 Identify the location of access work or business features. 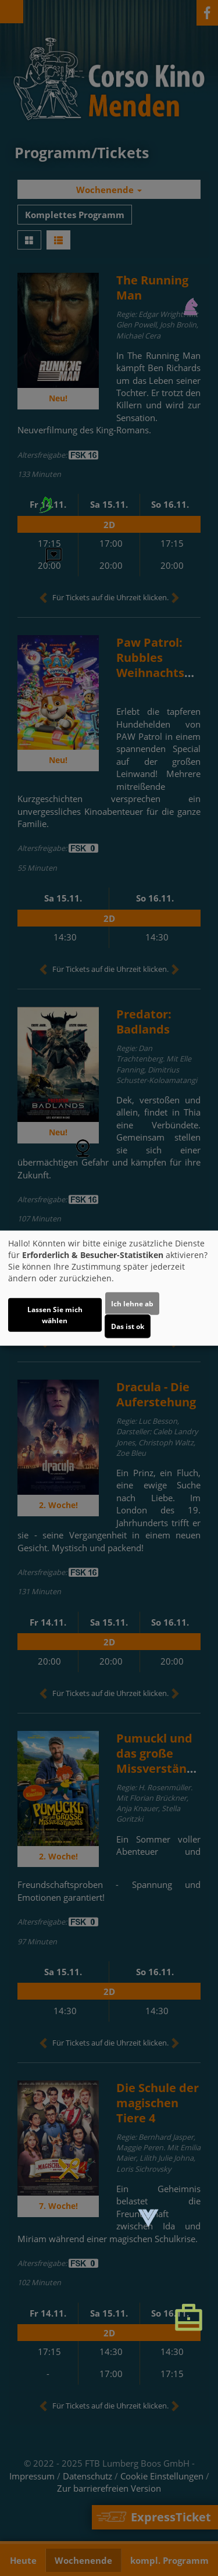
(188, 2318).